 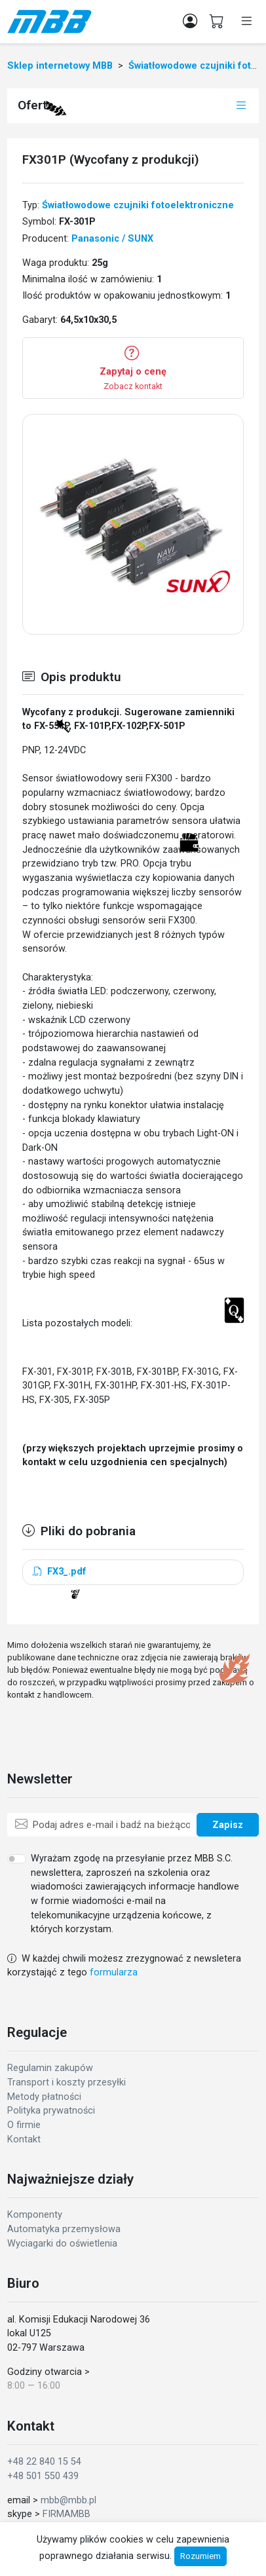 What do you see at coordinates (62, 726) in the screenshot?
I see `unlock premium or starred content` at bounding box center [62, 726].